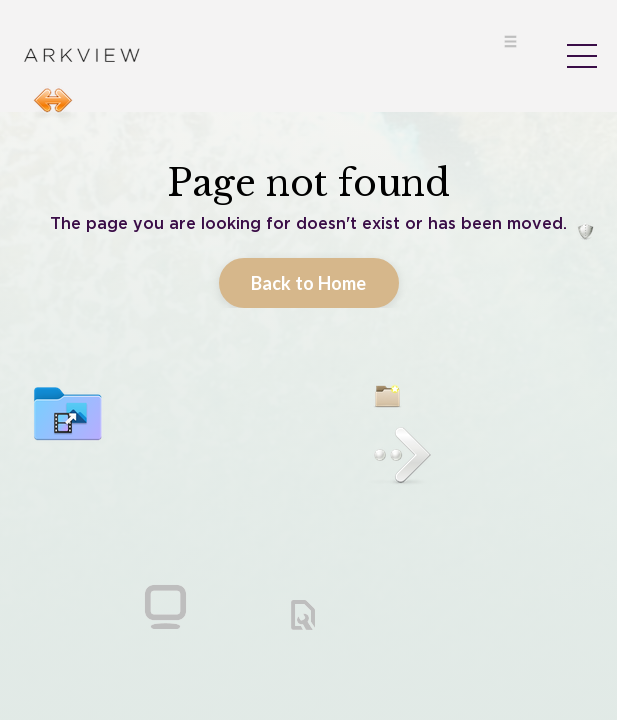 The height and width of the screenshot is (720, 617). What do you see at coordinates (585, 231) in the screenshot?
I see `indicates medium security level` at bounding box center [585, 231].